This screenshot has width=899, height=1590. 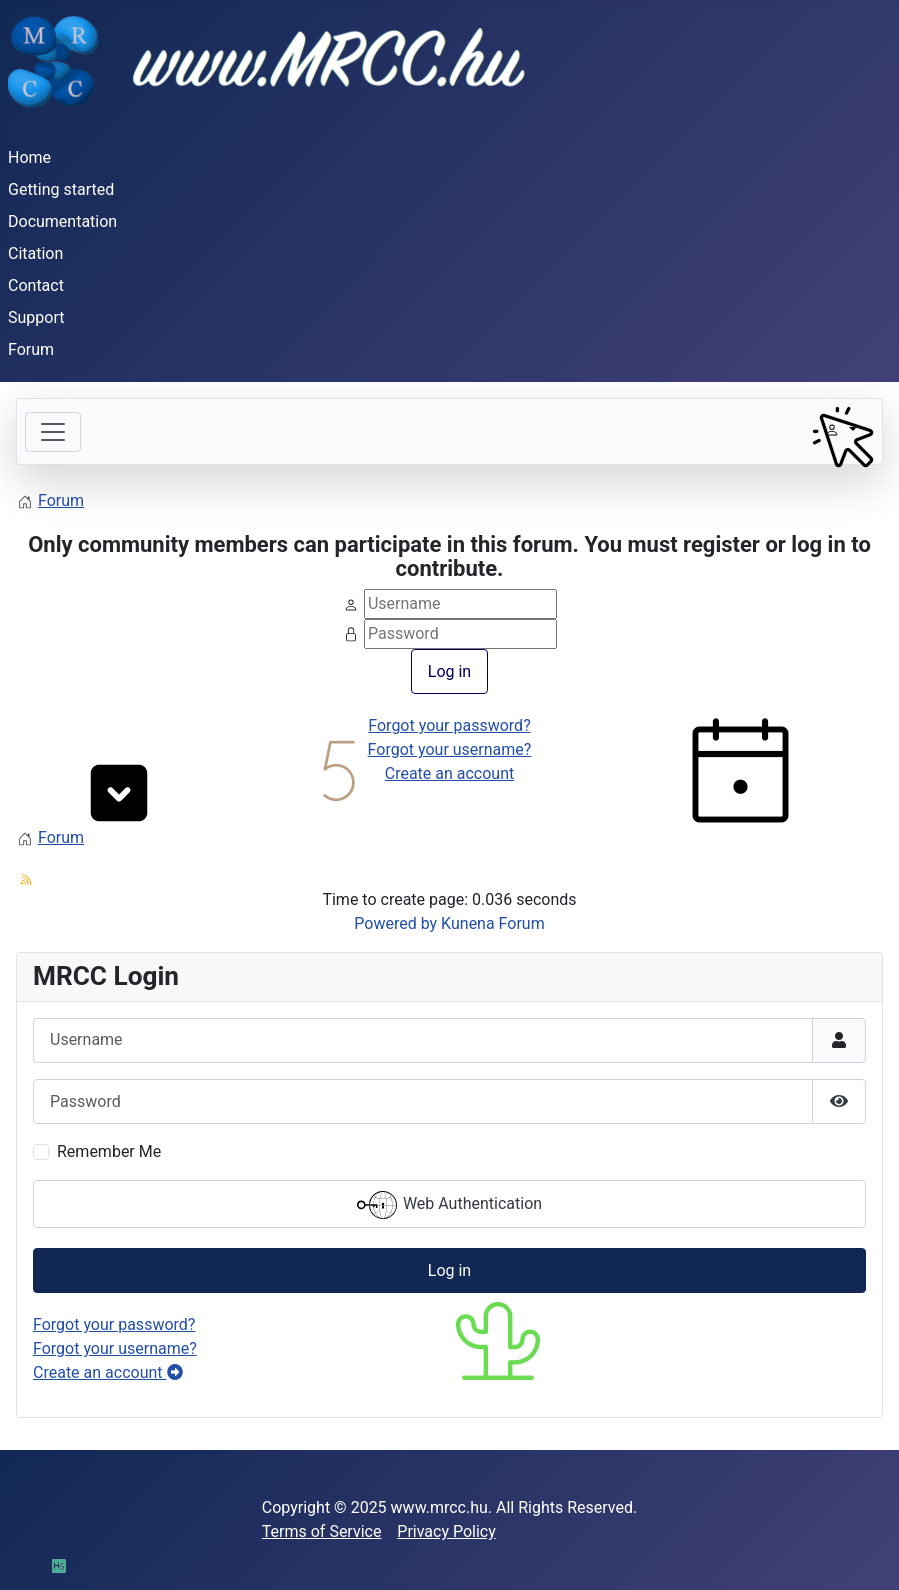 I want to click on indicates the number five in a list or sequence, so click(x=339, y=771).